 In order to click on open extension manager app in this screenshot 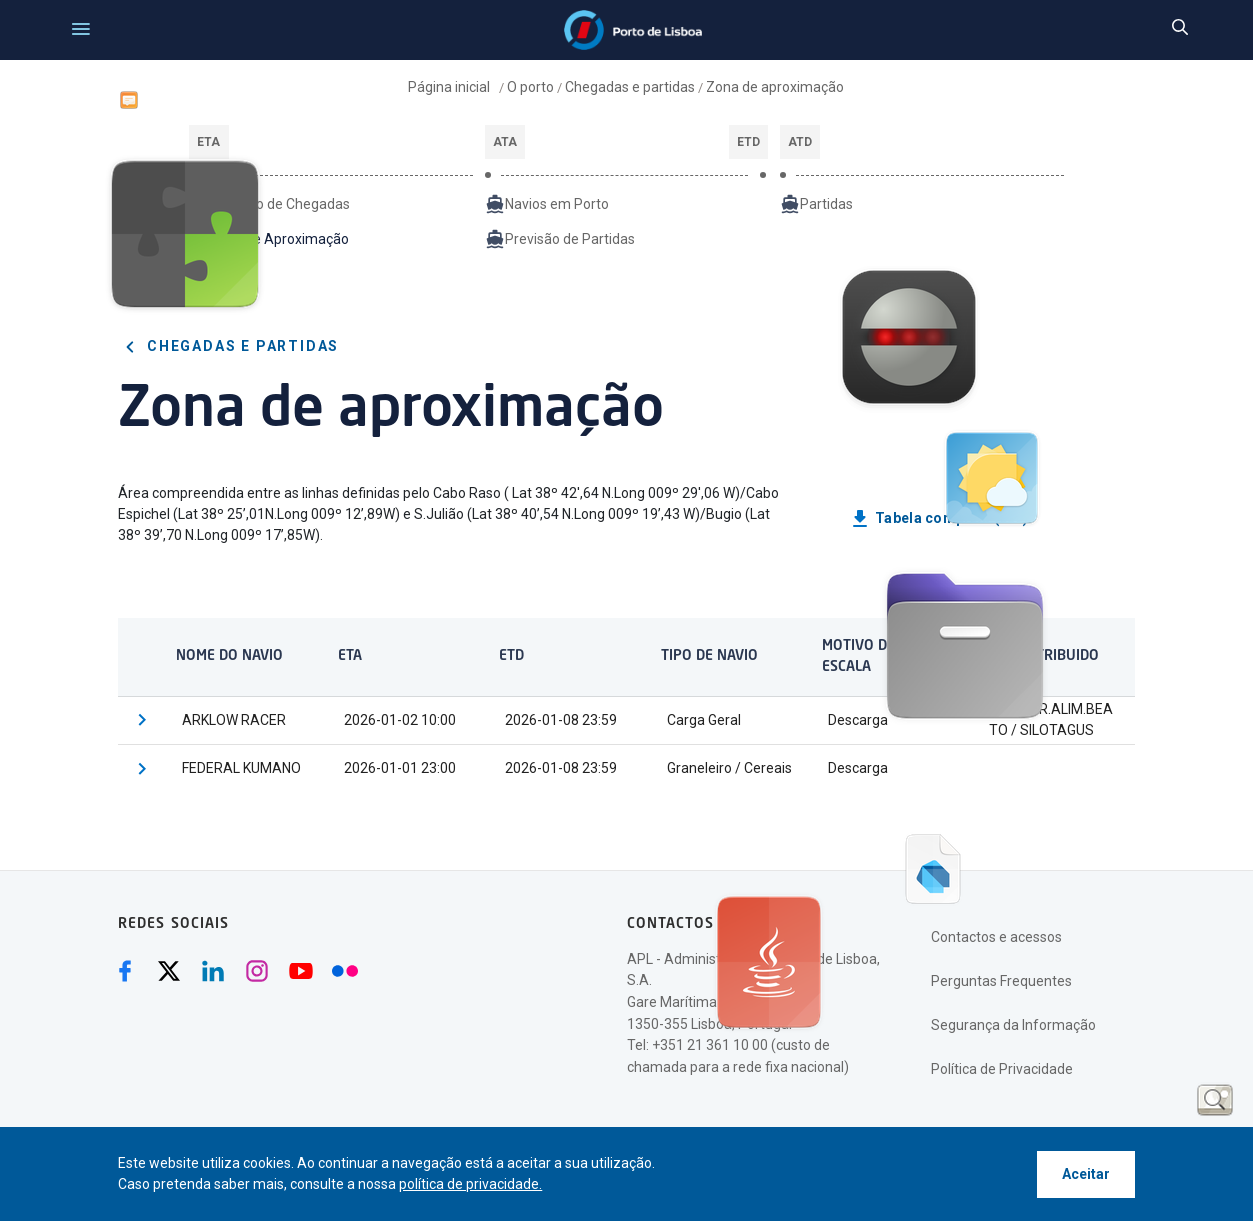, I will do `click(185, 234)`.